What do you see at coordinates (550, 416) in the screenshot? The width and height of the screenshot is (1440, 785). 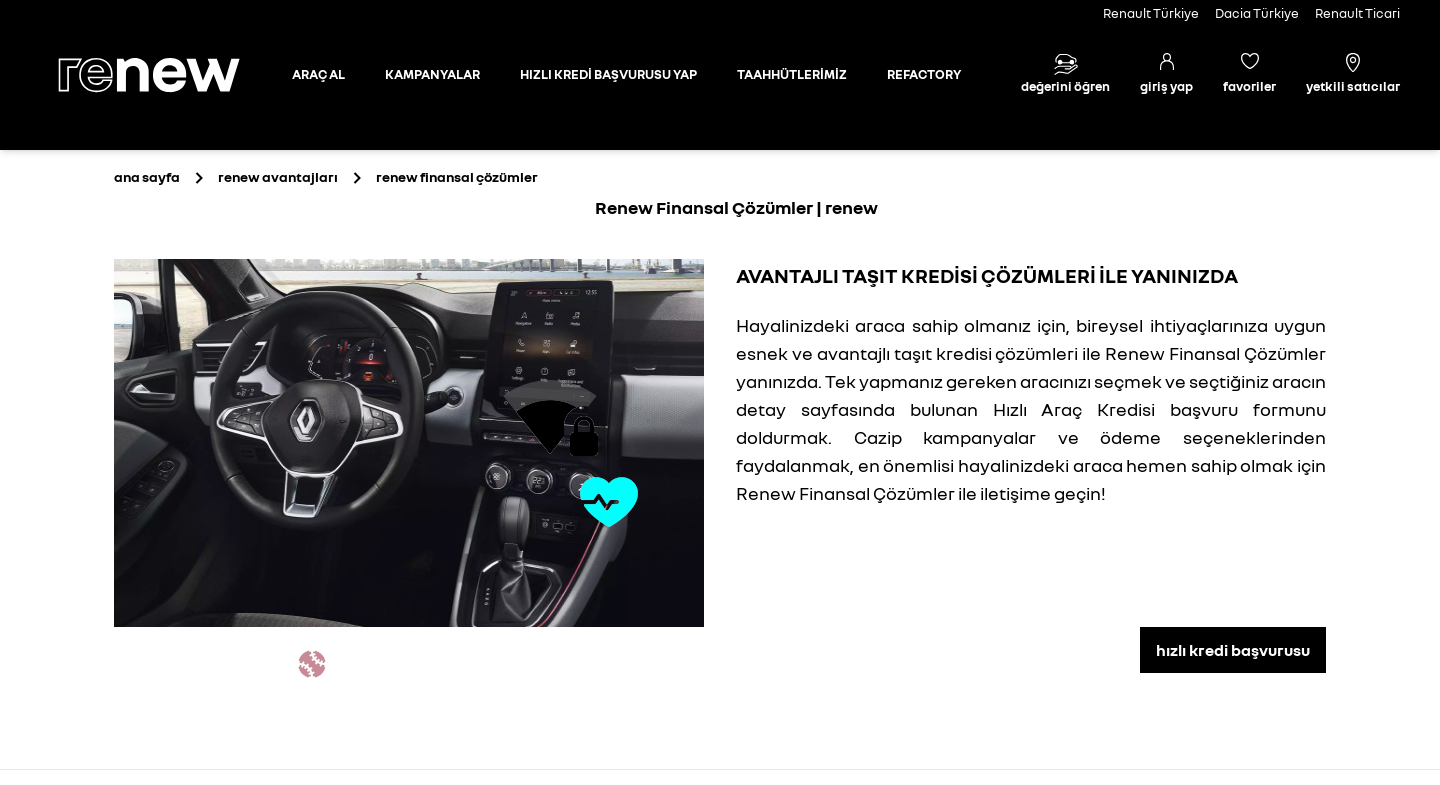 I see `connected to a secure wifi network with good signal strength` at bounding box center [550, 416].